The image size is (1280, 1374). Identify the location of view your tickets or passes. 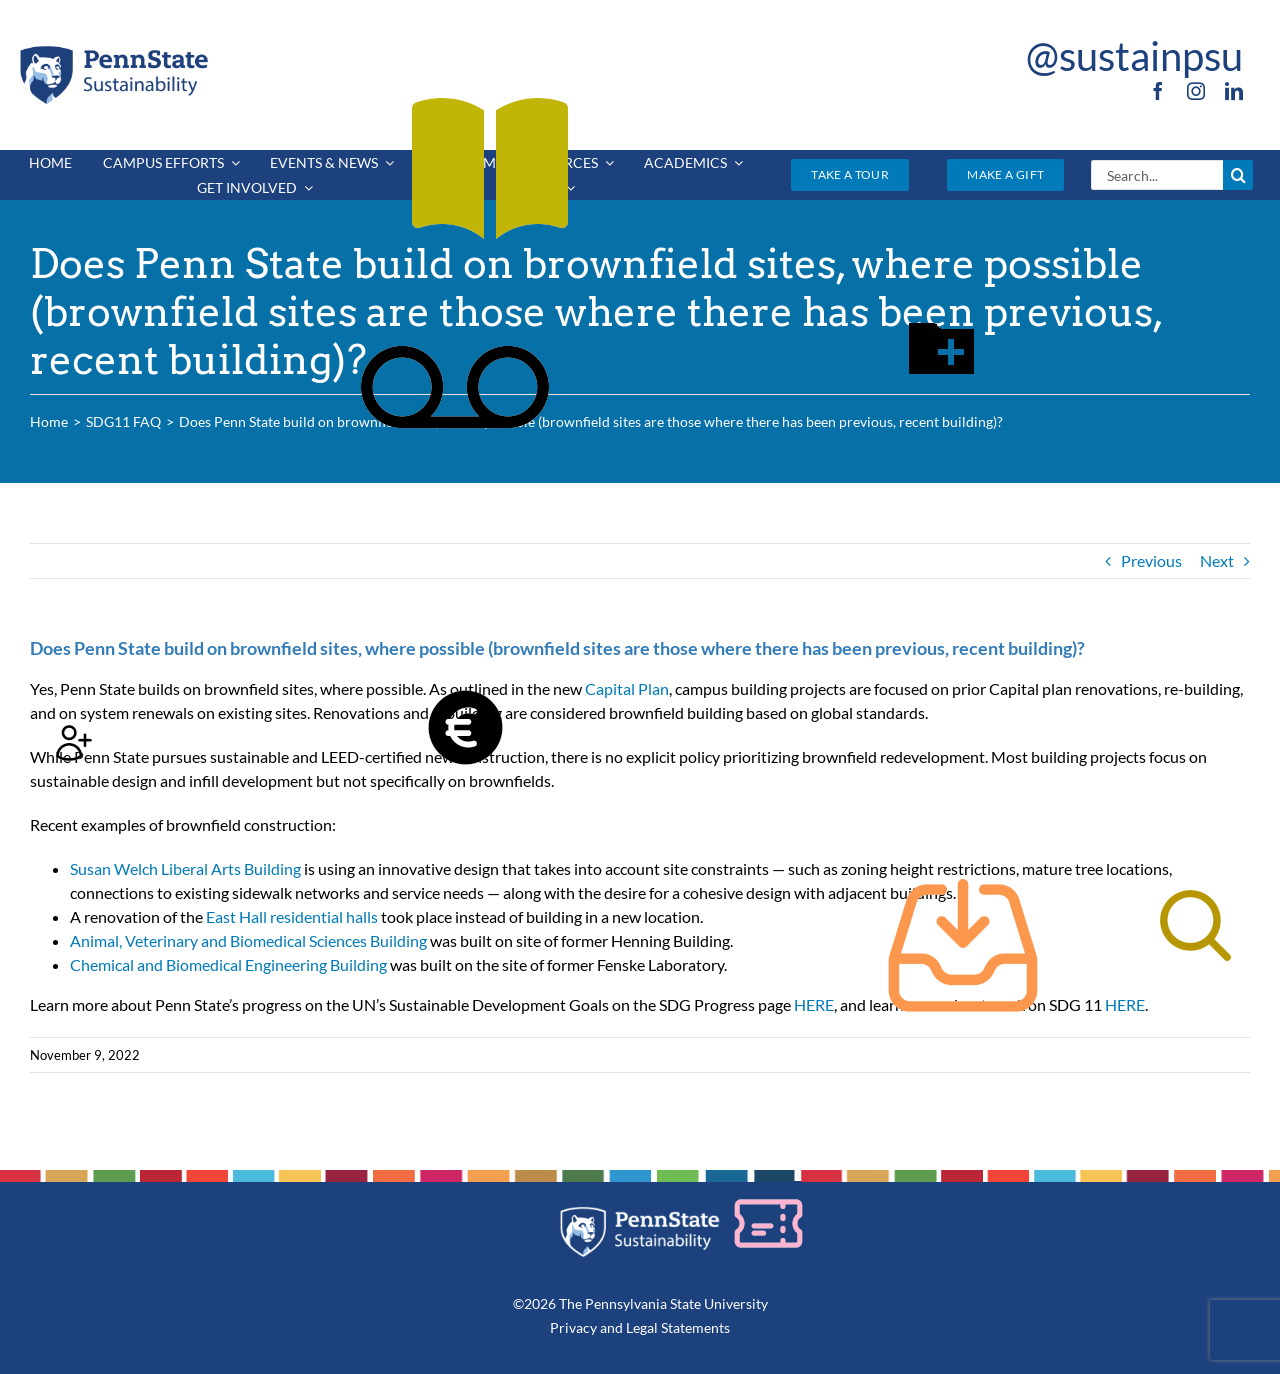
(768, 1223).